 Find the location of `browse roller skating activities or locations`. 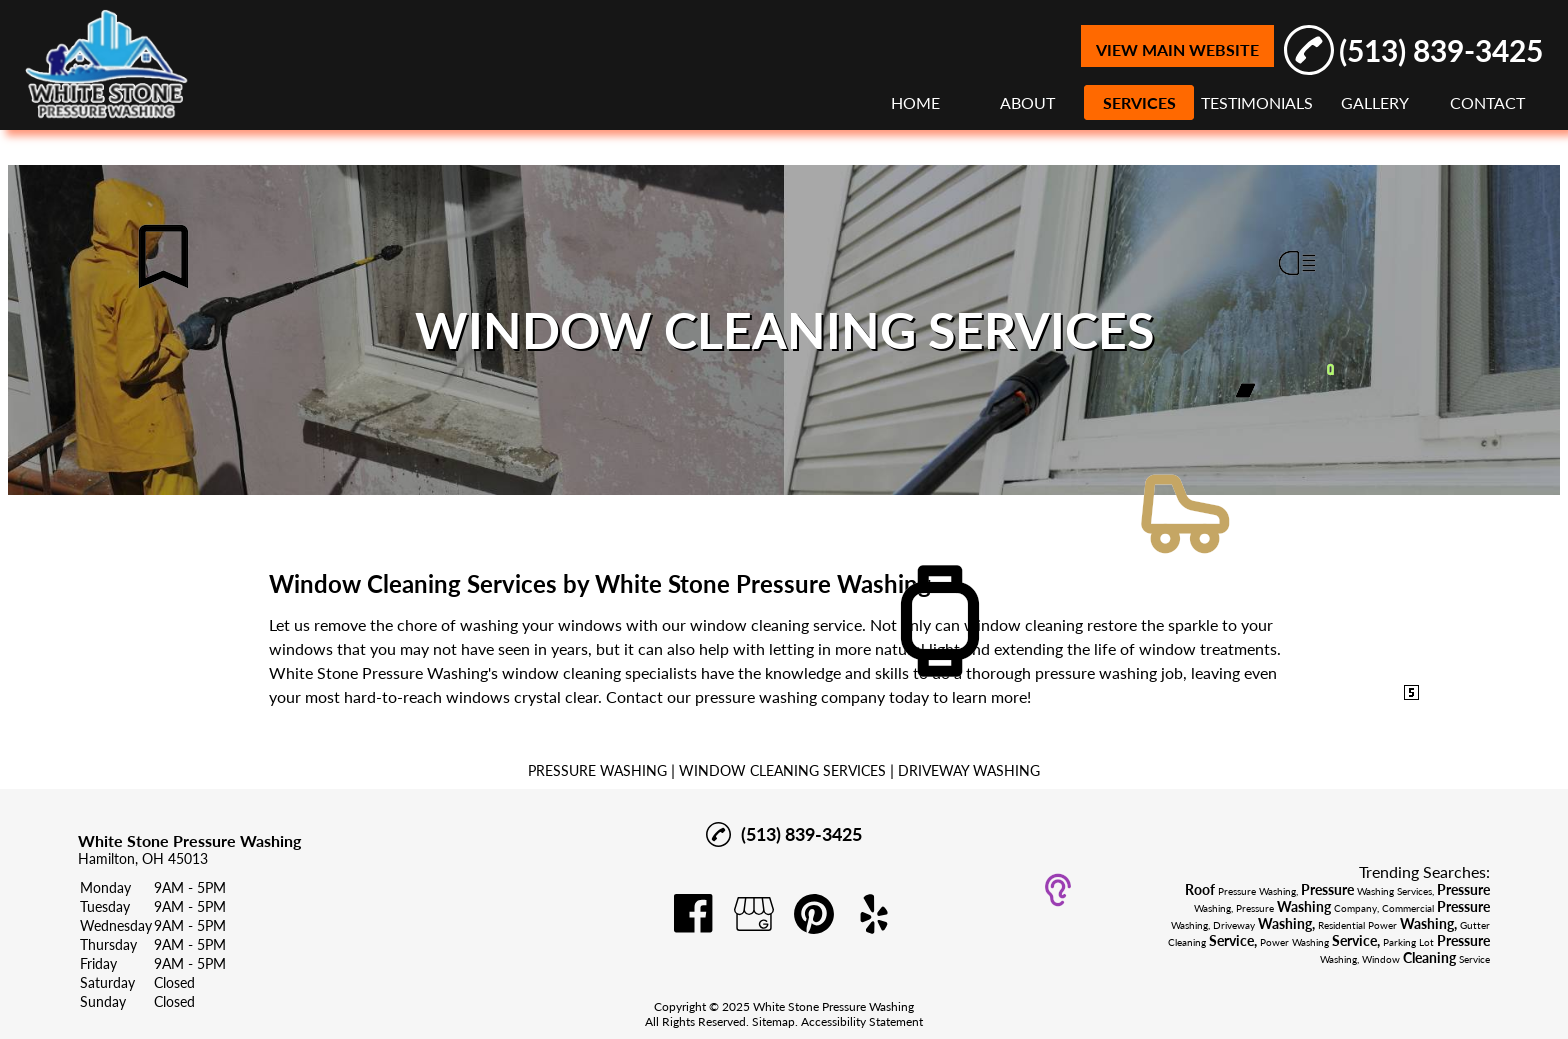

browse roller skating activities or locations is located at coordinates (1185, 514).